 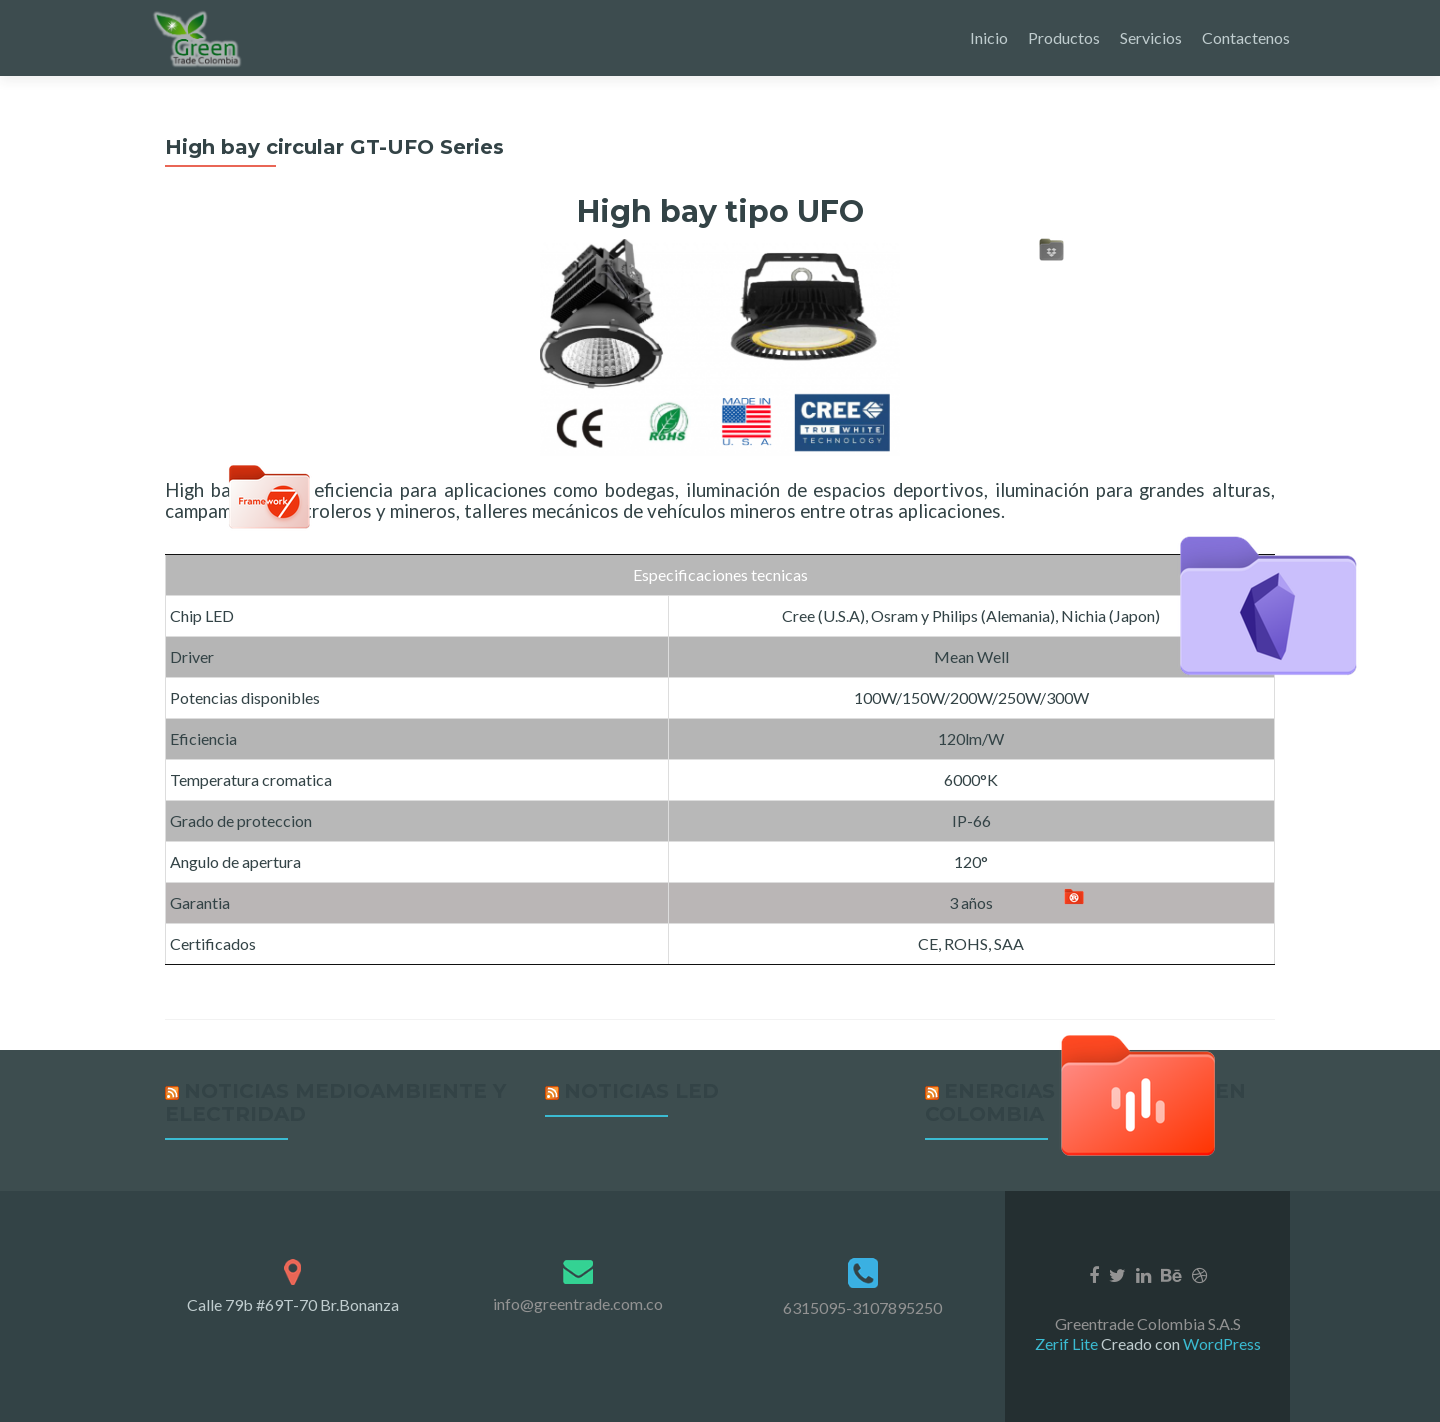 What do you see at coordinates (1074, 897) in the screenshot?
I see `open folder containing rust programming projects` at bounding box center [1074, 897].